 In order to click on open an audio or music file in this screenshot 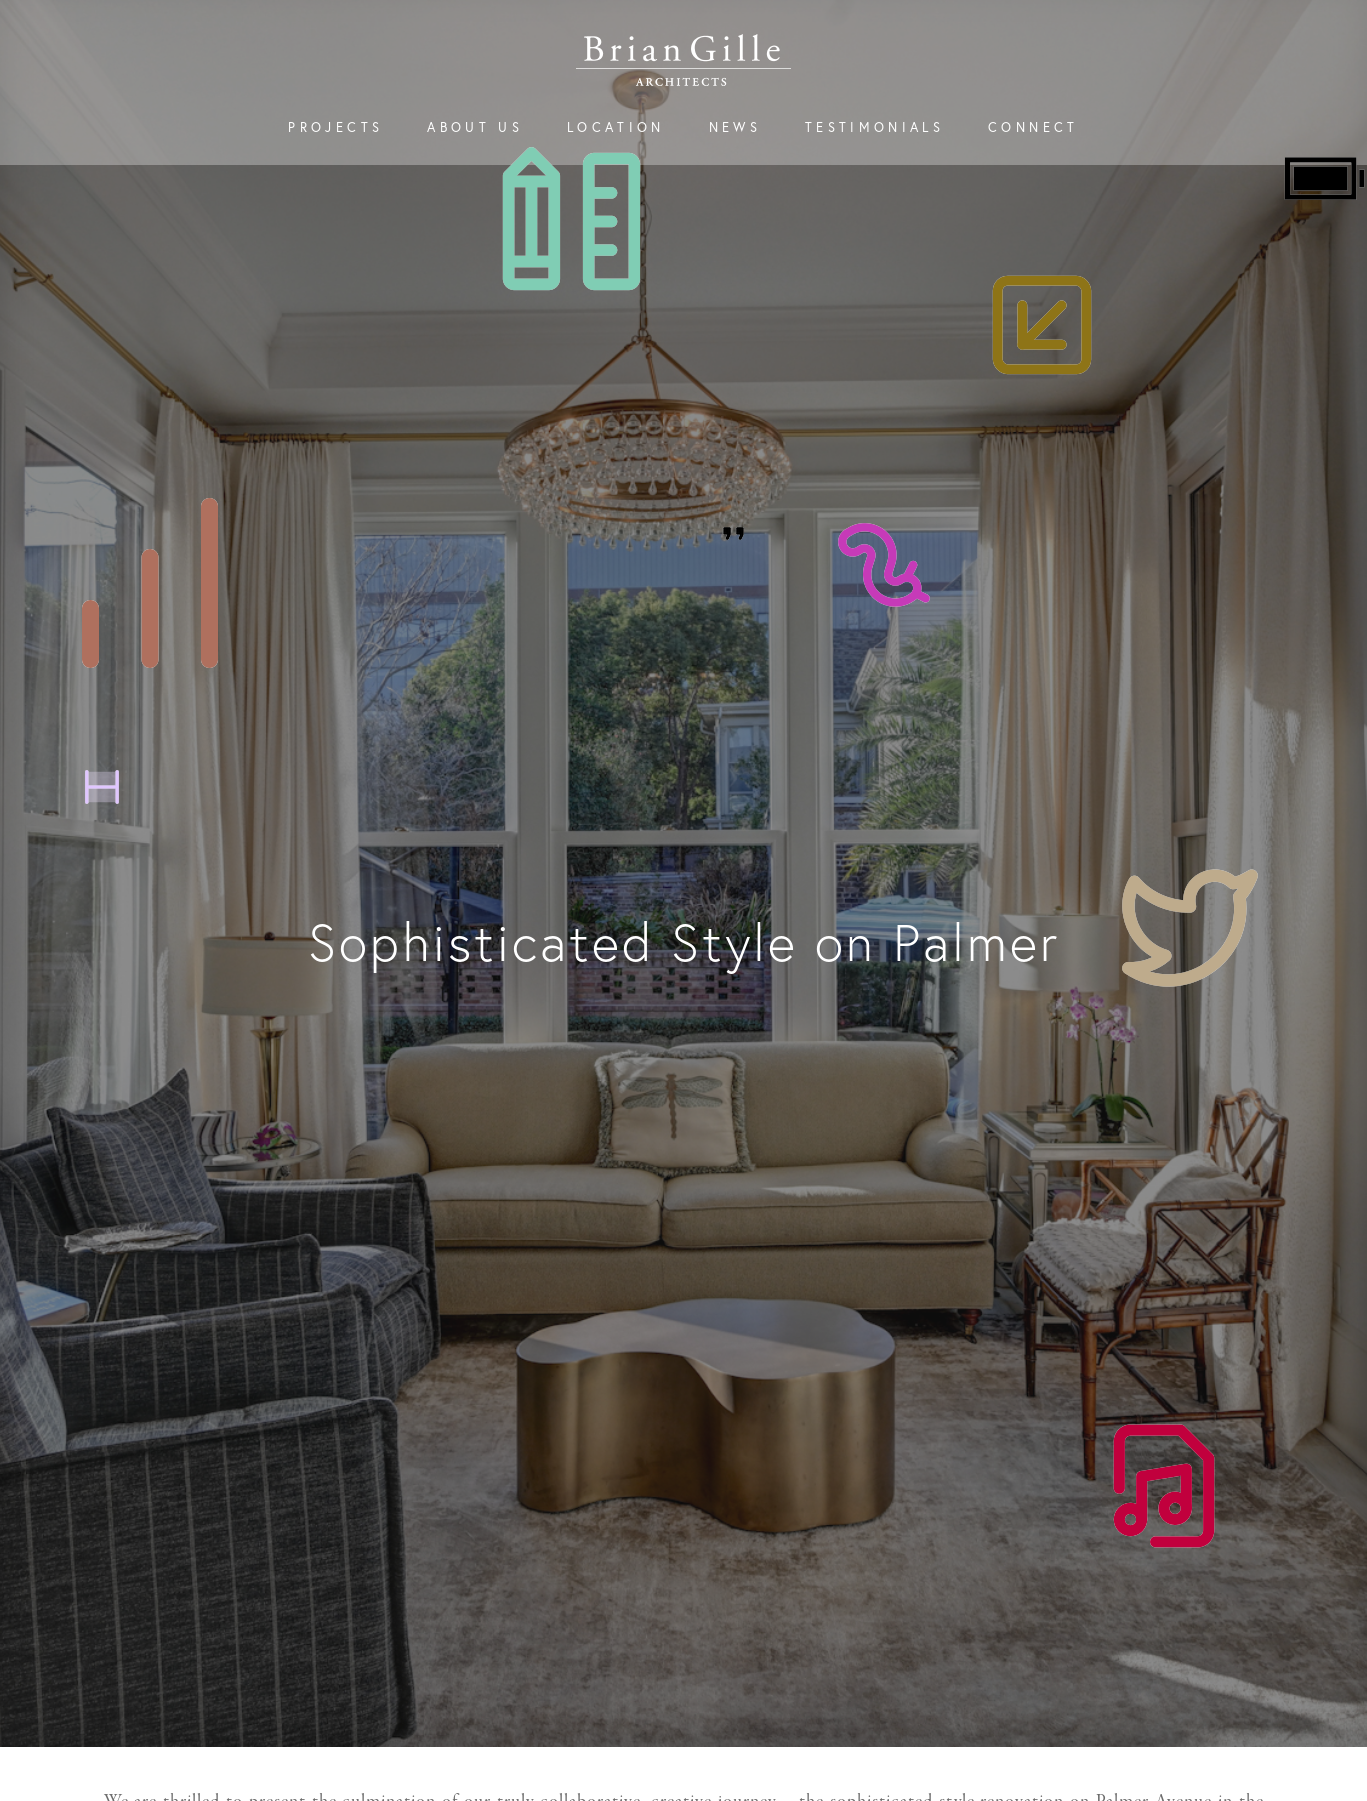, I will do `click(1164, 1486)`.